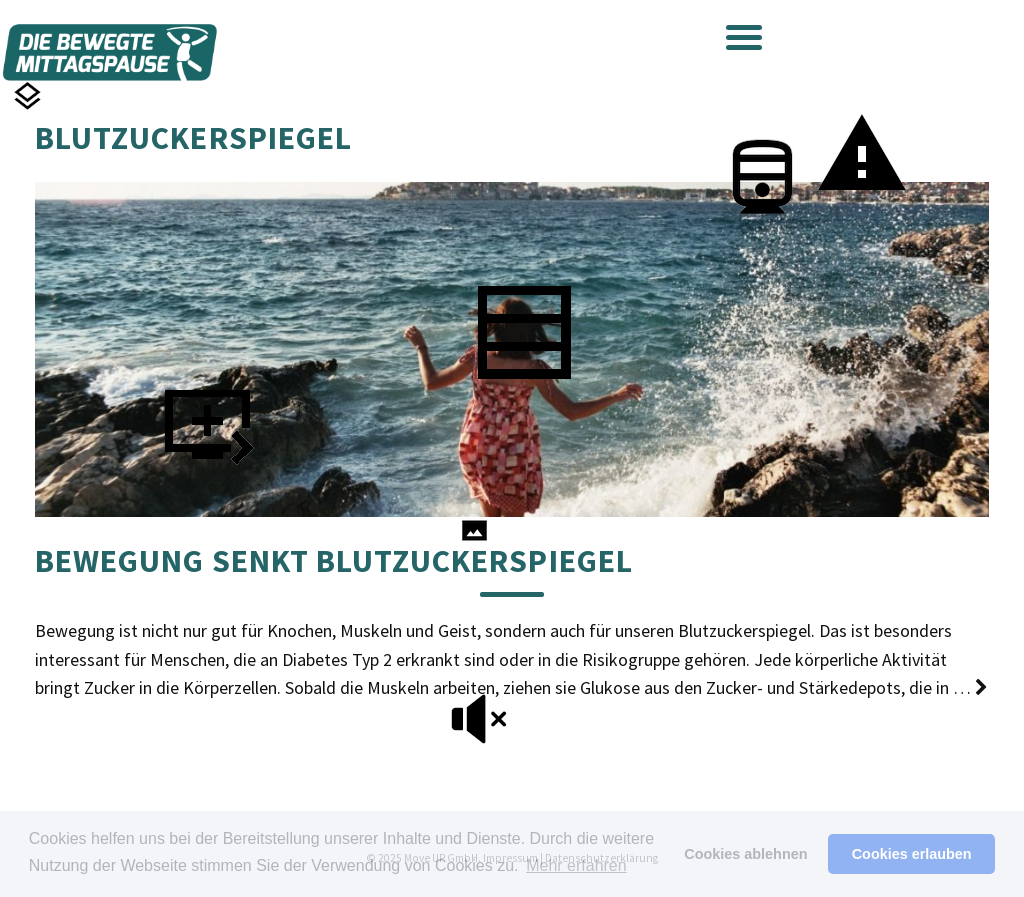 The height and width of the screenshot is (897, 1024). What do you see at coordinates (762, 180) in the screenshot?
I see `get railway or train directions` at bounding box center [762, 180].